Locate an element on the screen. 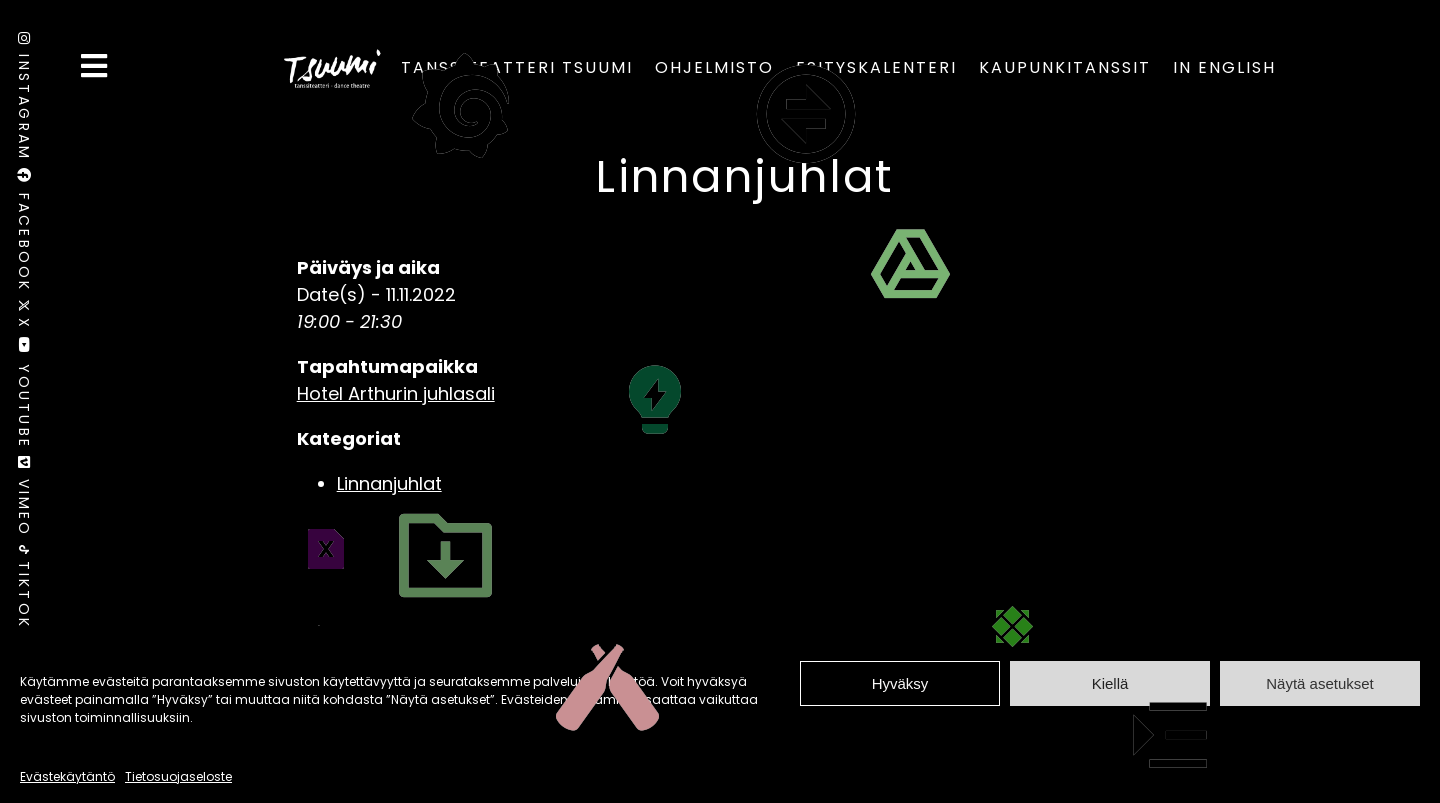  exchange or convert currency is located at coordinates (806, 114).